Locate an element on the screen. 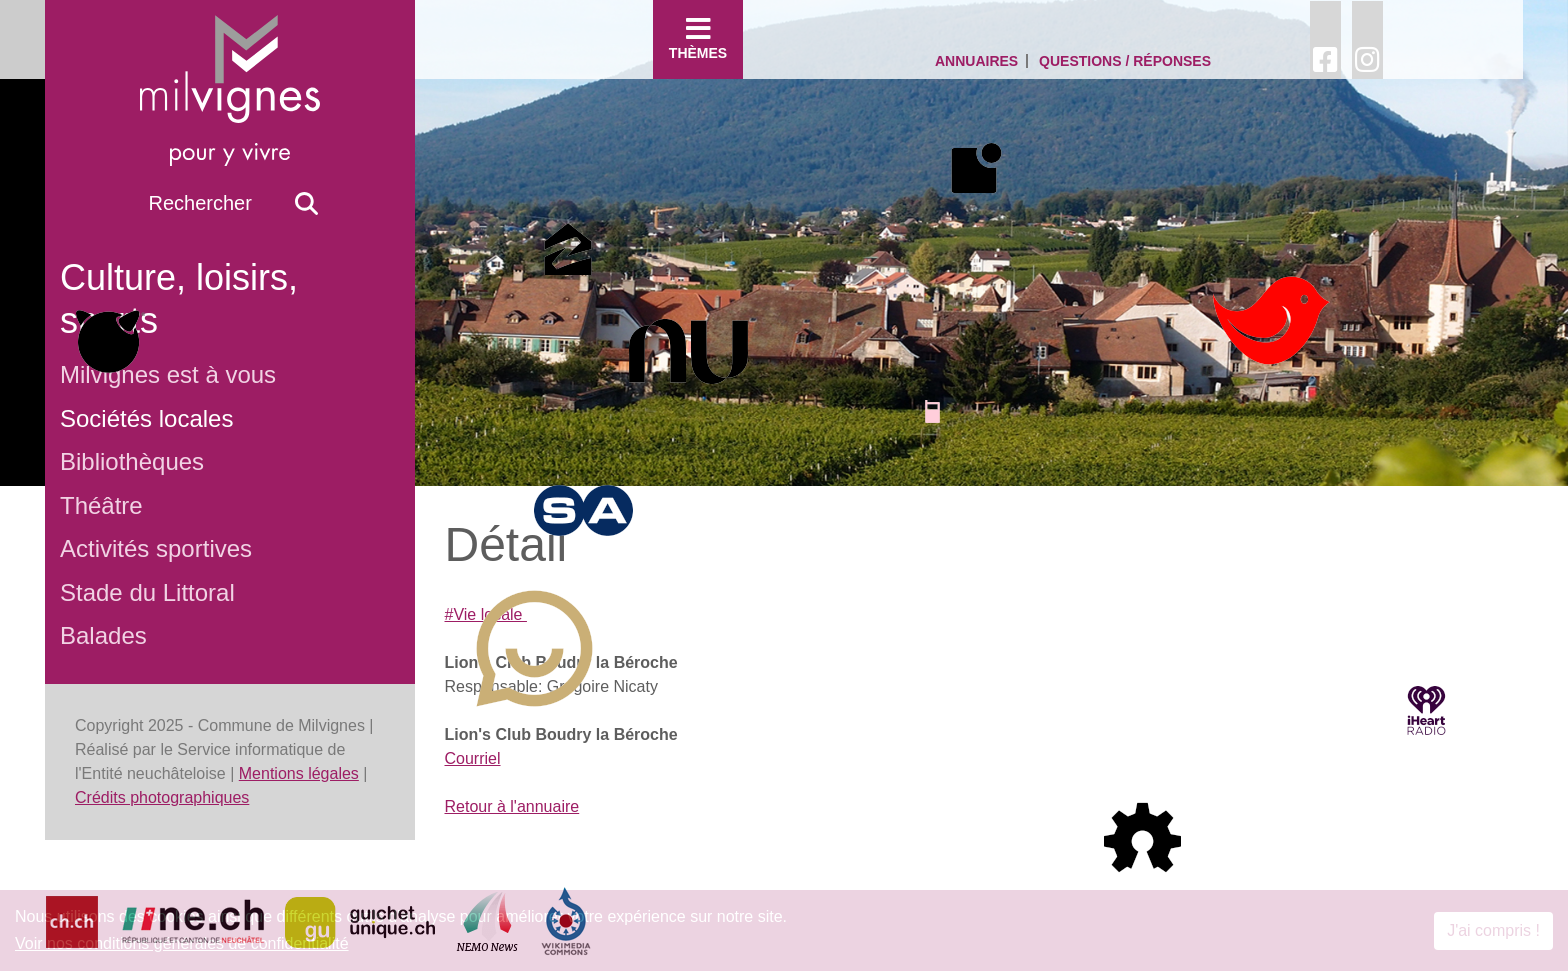 Image resolution: width=1568 pixels, height=971 pixels. open the Nubank app is located at coordinates (688, 351).